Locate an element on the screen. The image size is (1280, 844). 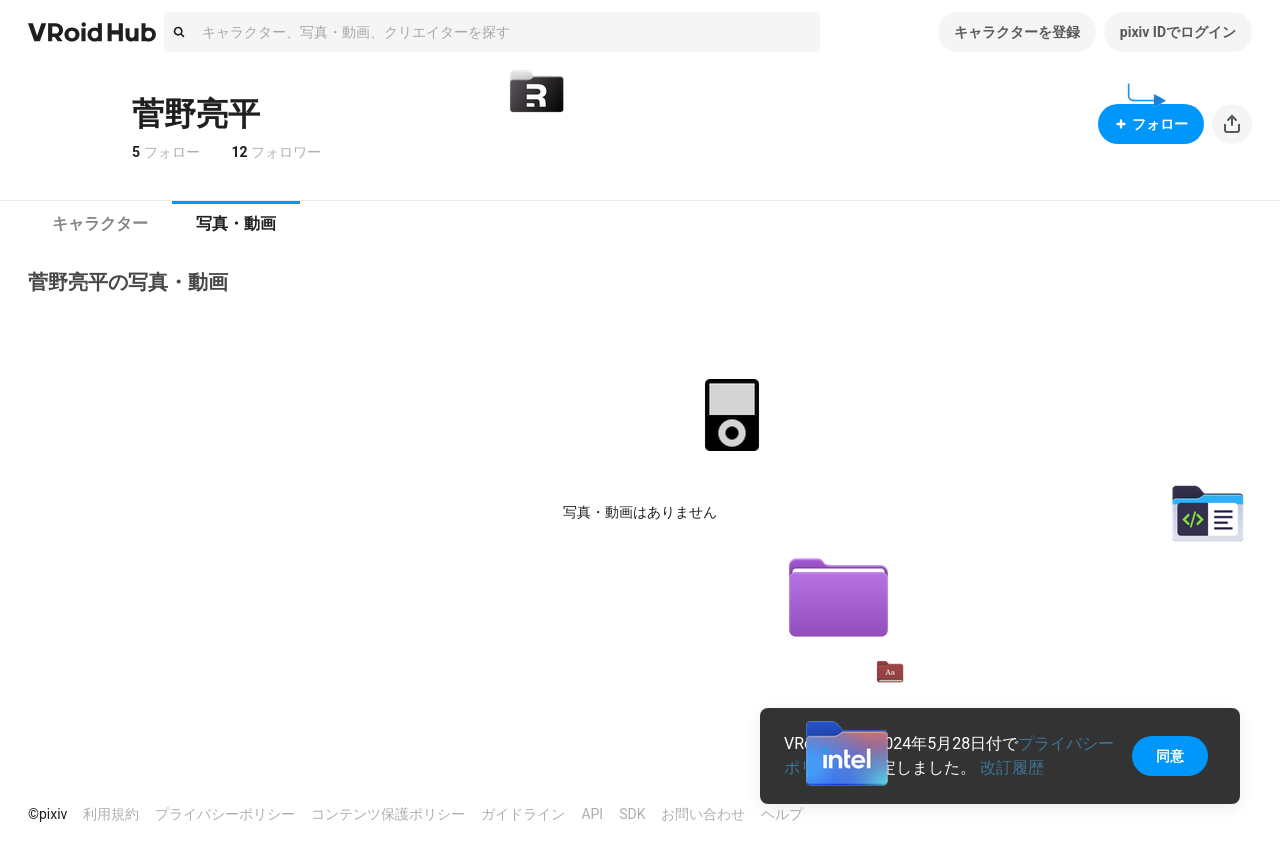
folder containing intel-related files or software is located at coordinates (846, 755).